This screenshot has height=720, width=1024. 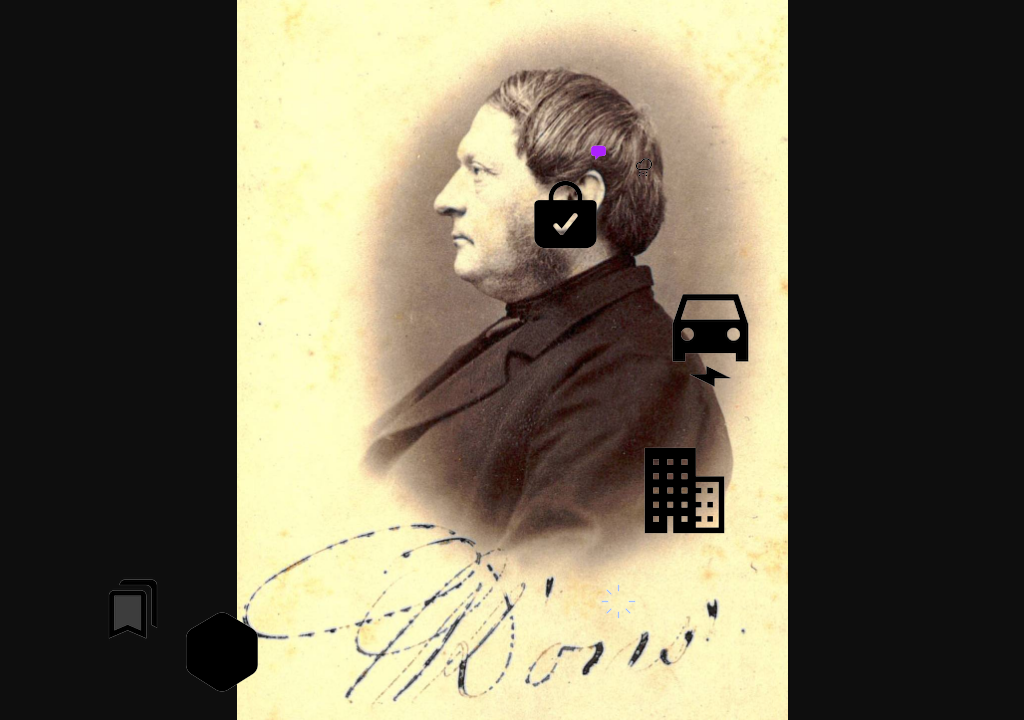 What do you see at coordinates (710, 340) in the screenshot?
I see `locate nearby electric vehicle charging stations` at bounding box center [710, 340].